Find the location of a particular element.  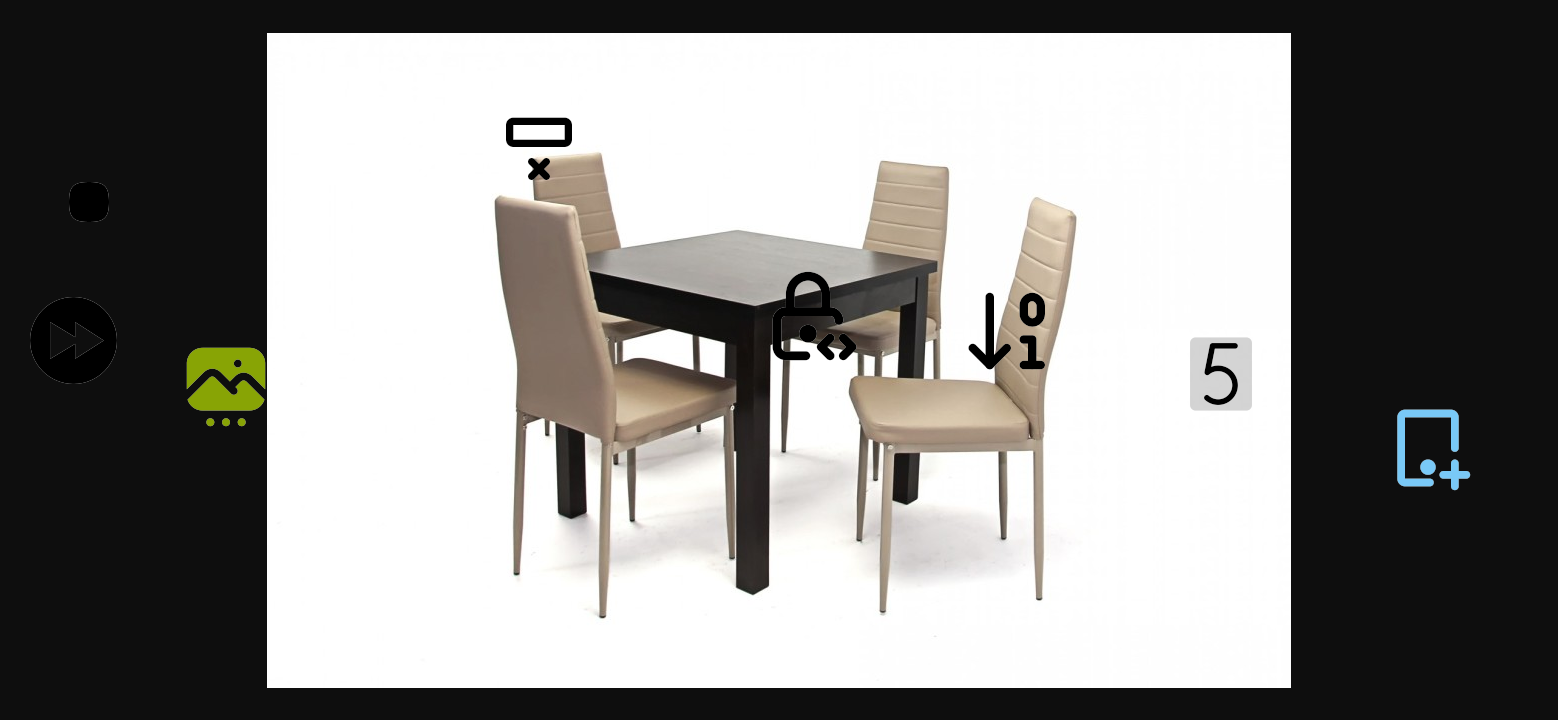

view instant photos or polaroid-style images is located at coordinates (226, 387).